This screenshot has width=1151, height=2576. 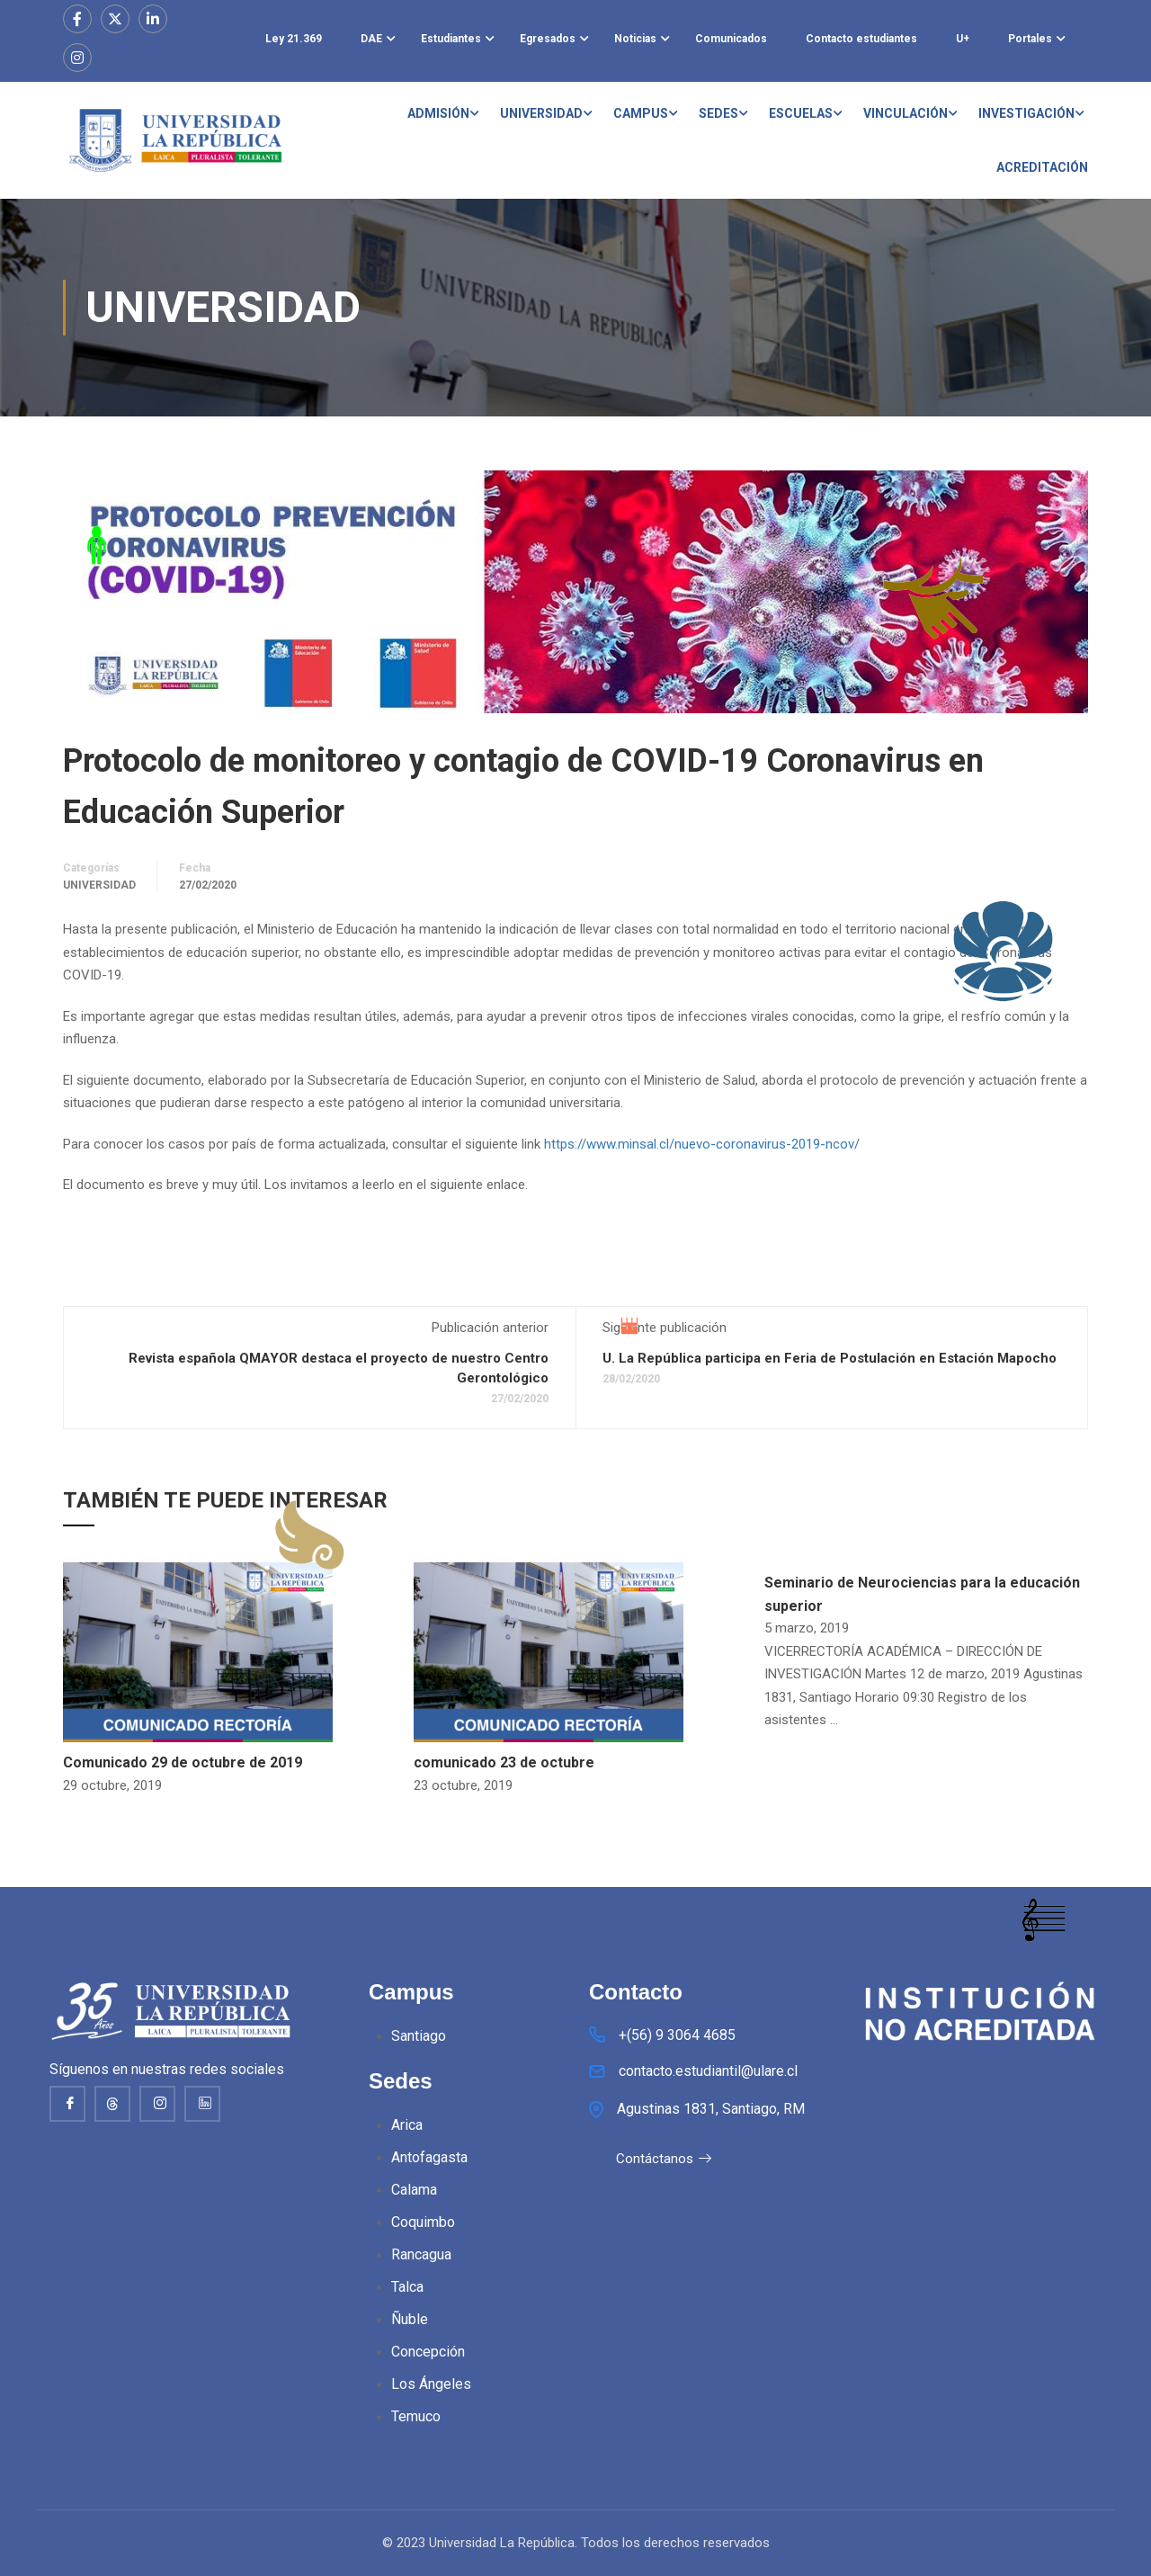 What do you see at coordinates (629, 1326) in the screenshot?
I see `castle or fortress icon for strategy games` at bounding box center [629, 1326].